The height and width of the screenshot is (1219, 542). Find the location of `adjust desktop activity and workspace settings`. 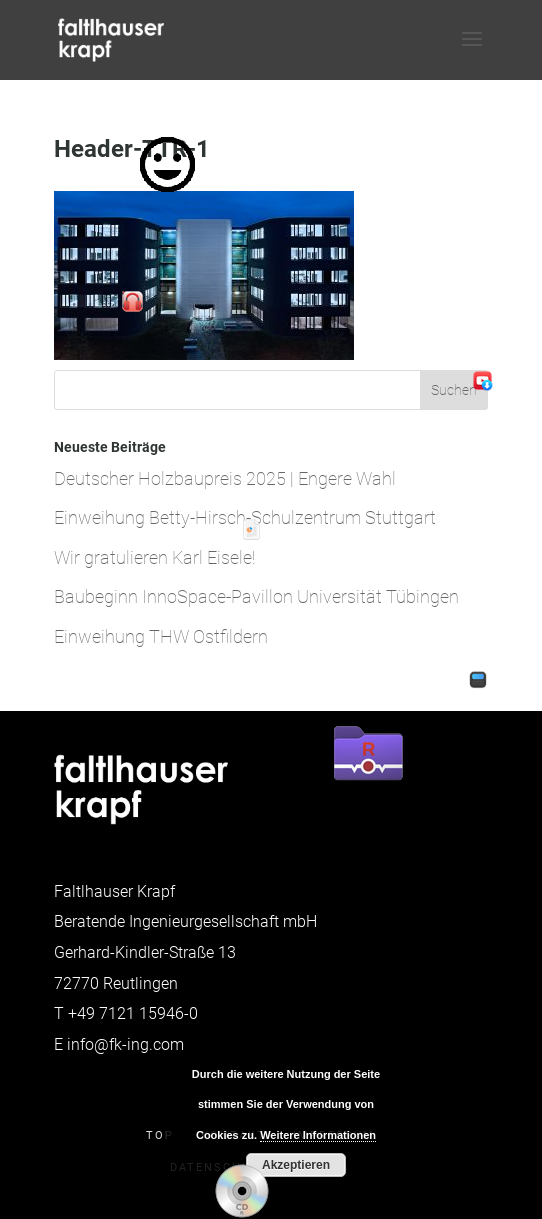

adjust desktop activity and workspace settings is located at coordinates (478, 680).